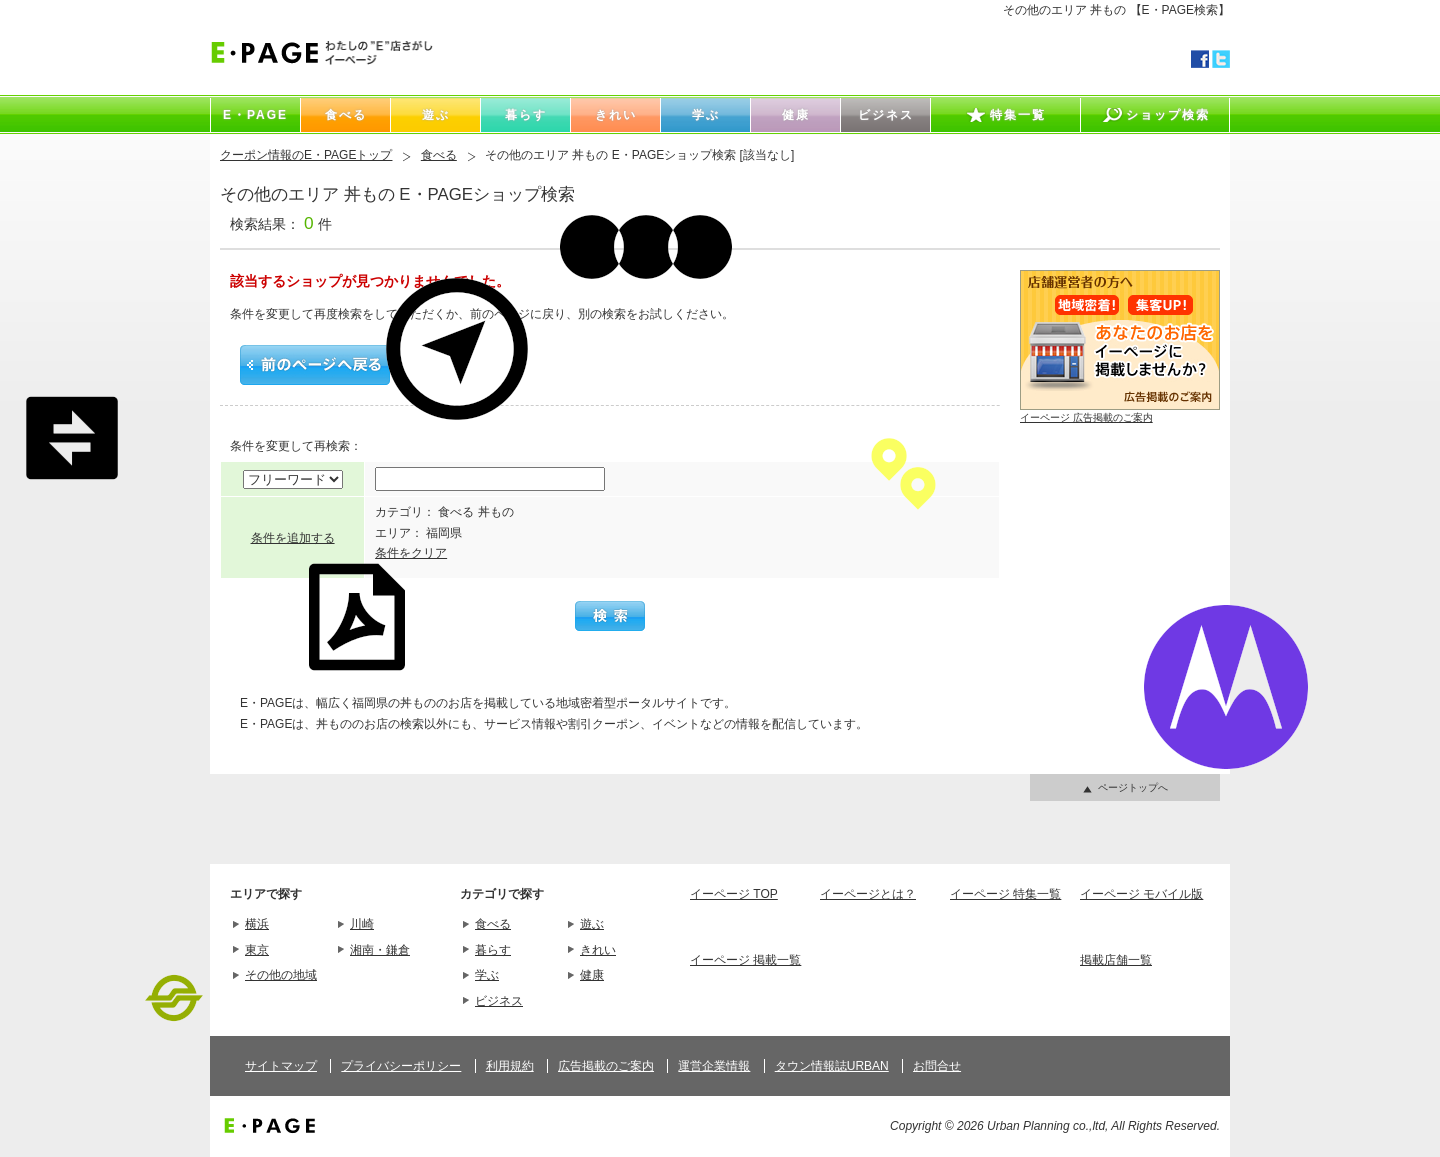 The width and height of the screenshot is (1440, 1157). What do you see at coordinates (357, 617) in the screenshot?
I see `view or open a PDF document` at bounding box center [357, 617].